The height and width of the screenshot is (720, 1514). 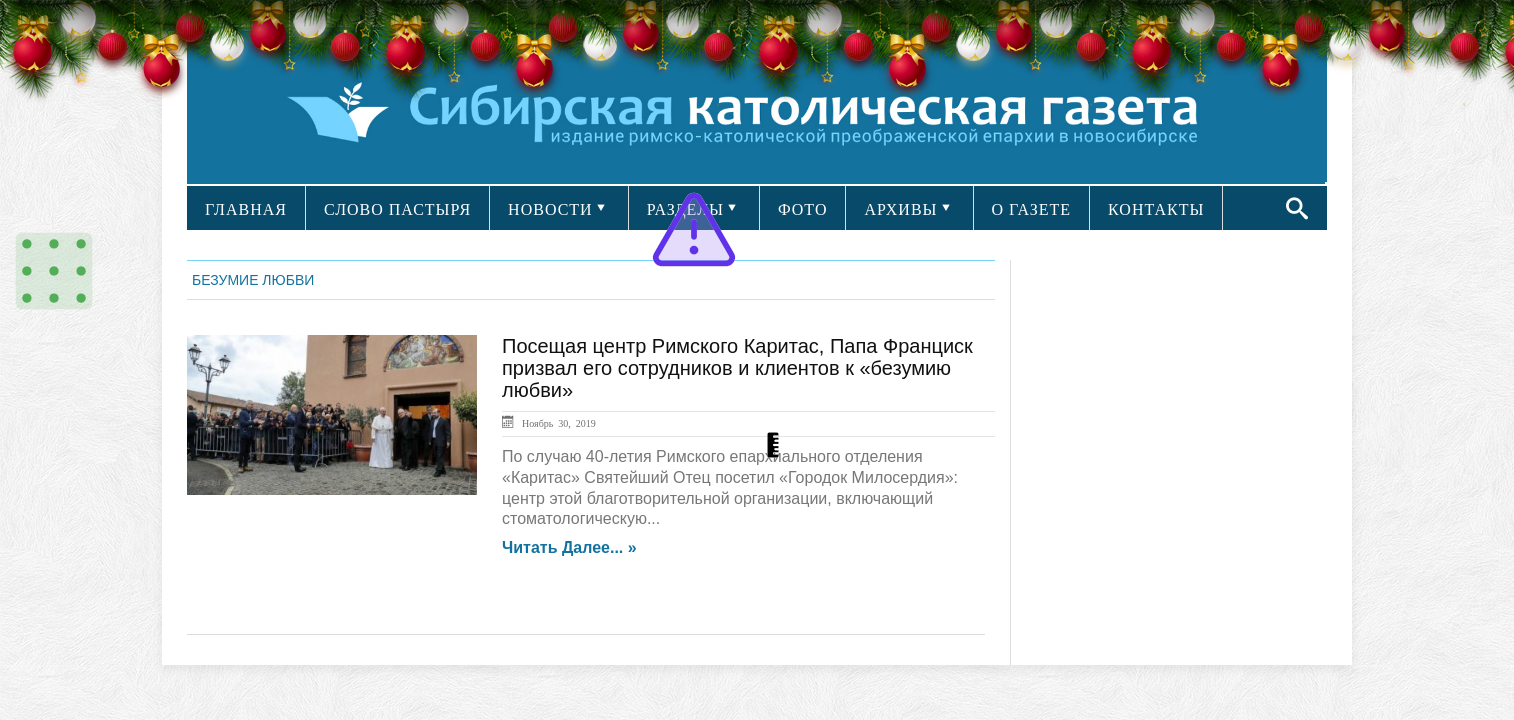 I want to click on open app drawer or launcher, so click(x=54, y=271).